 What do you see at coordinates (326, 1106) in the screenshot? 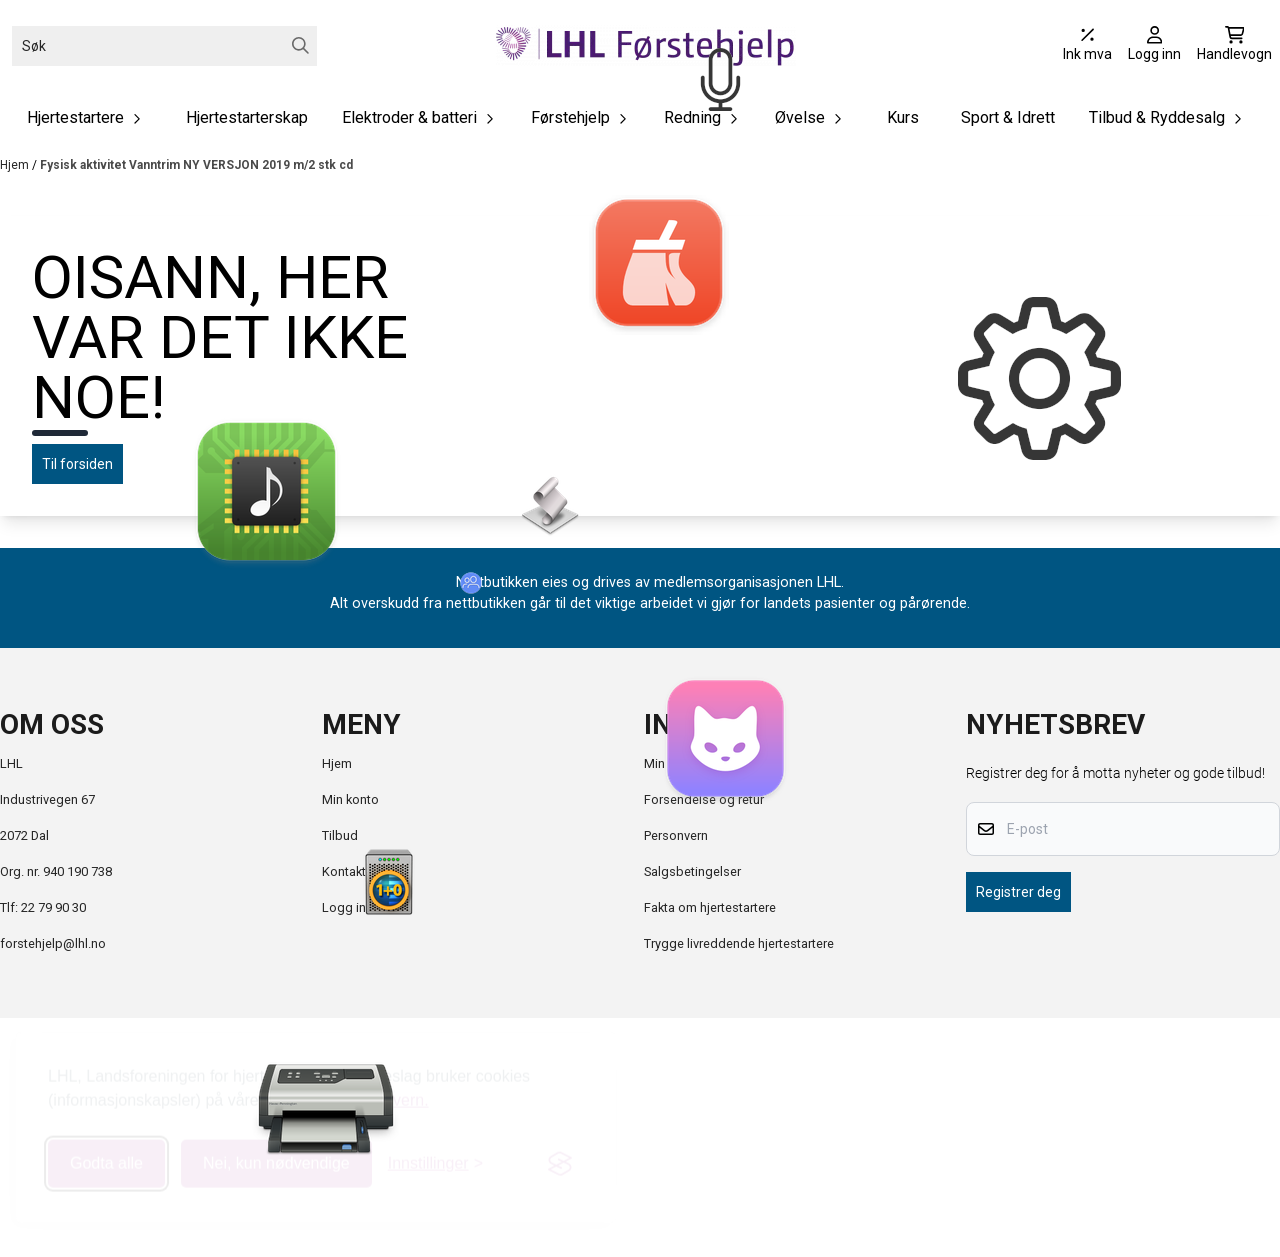
I see `print the current document` at bounding box center [326, 1106].